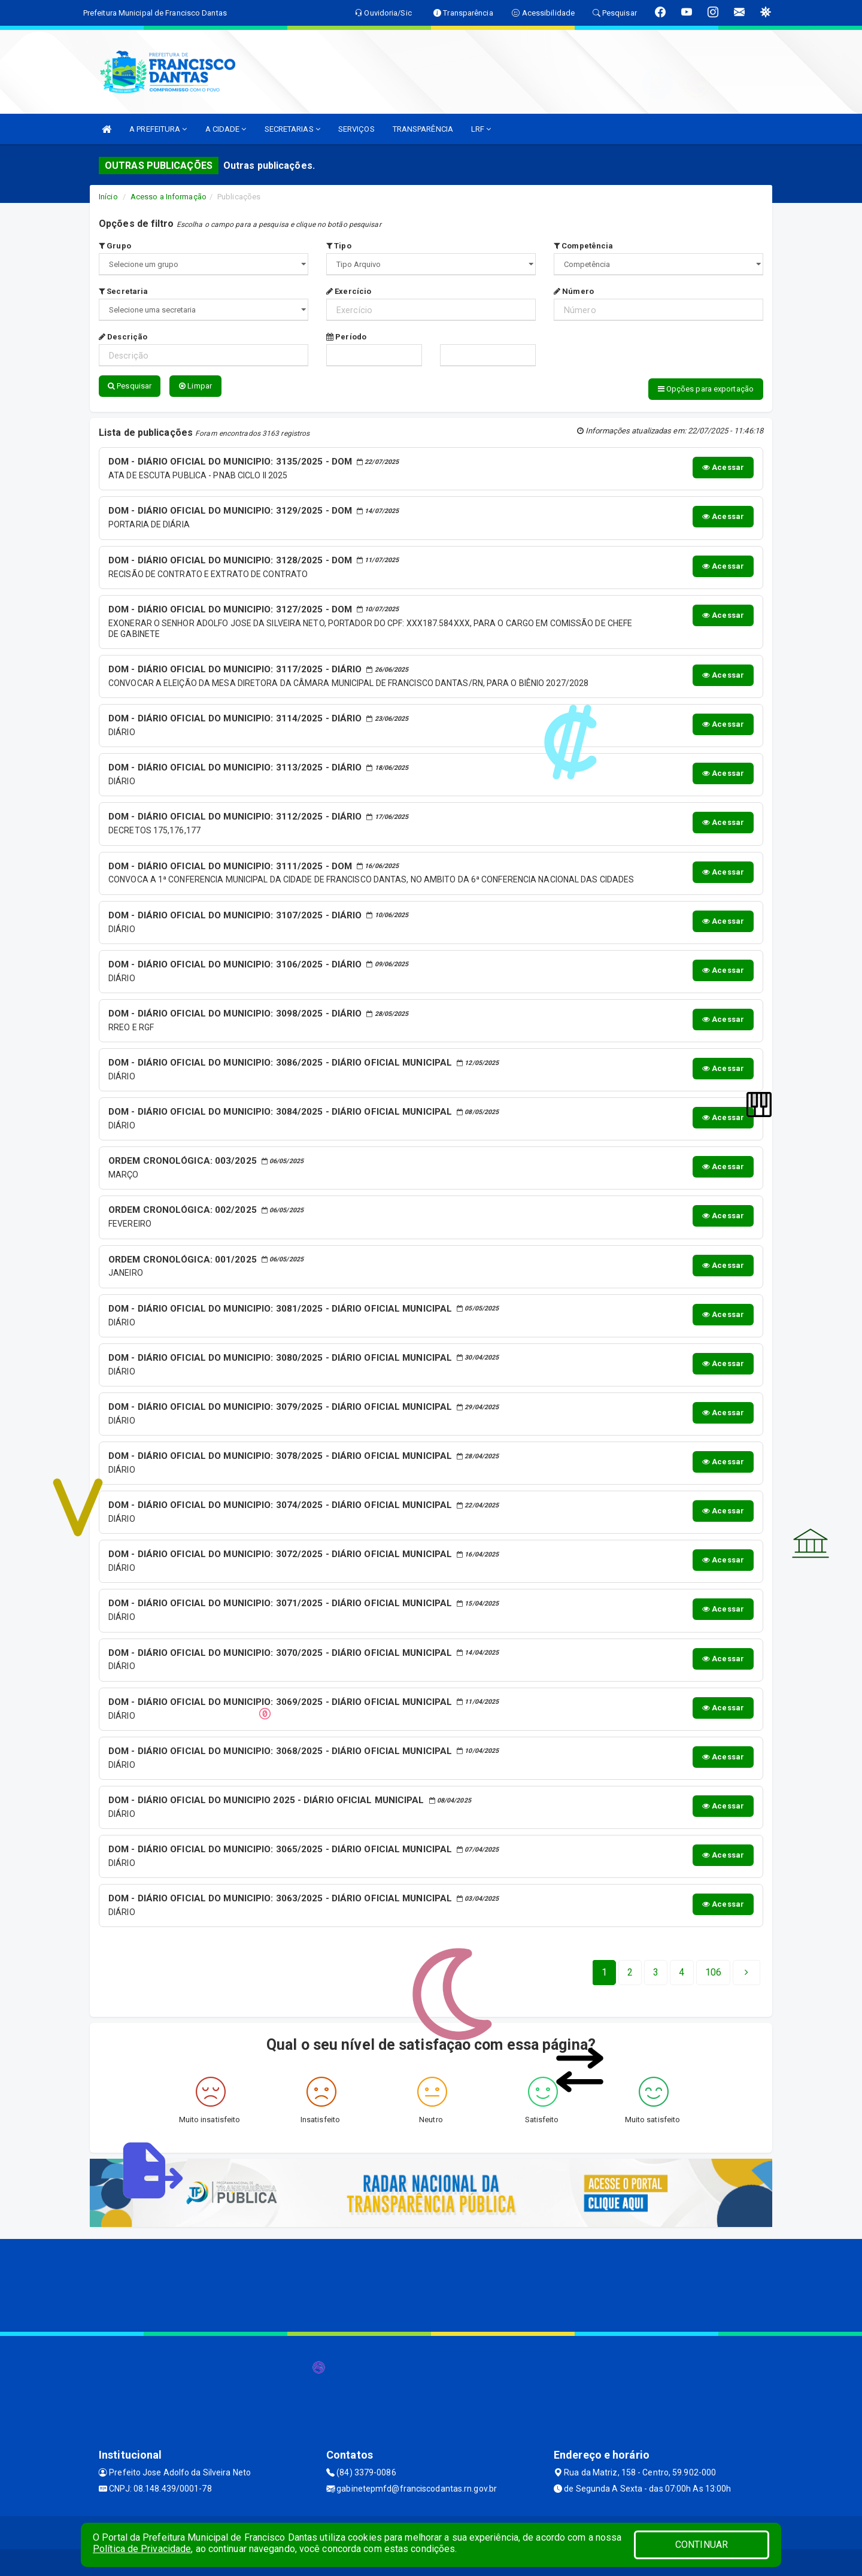 Image resolution: width=862 pixels, height=2576 pixels. I want to click on open music or piano app, so click(759, 1105).